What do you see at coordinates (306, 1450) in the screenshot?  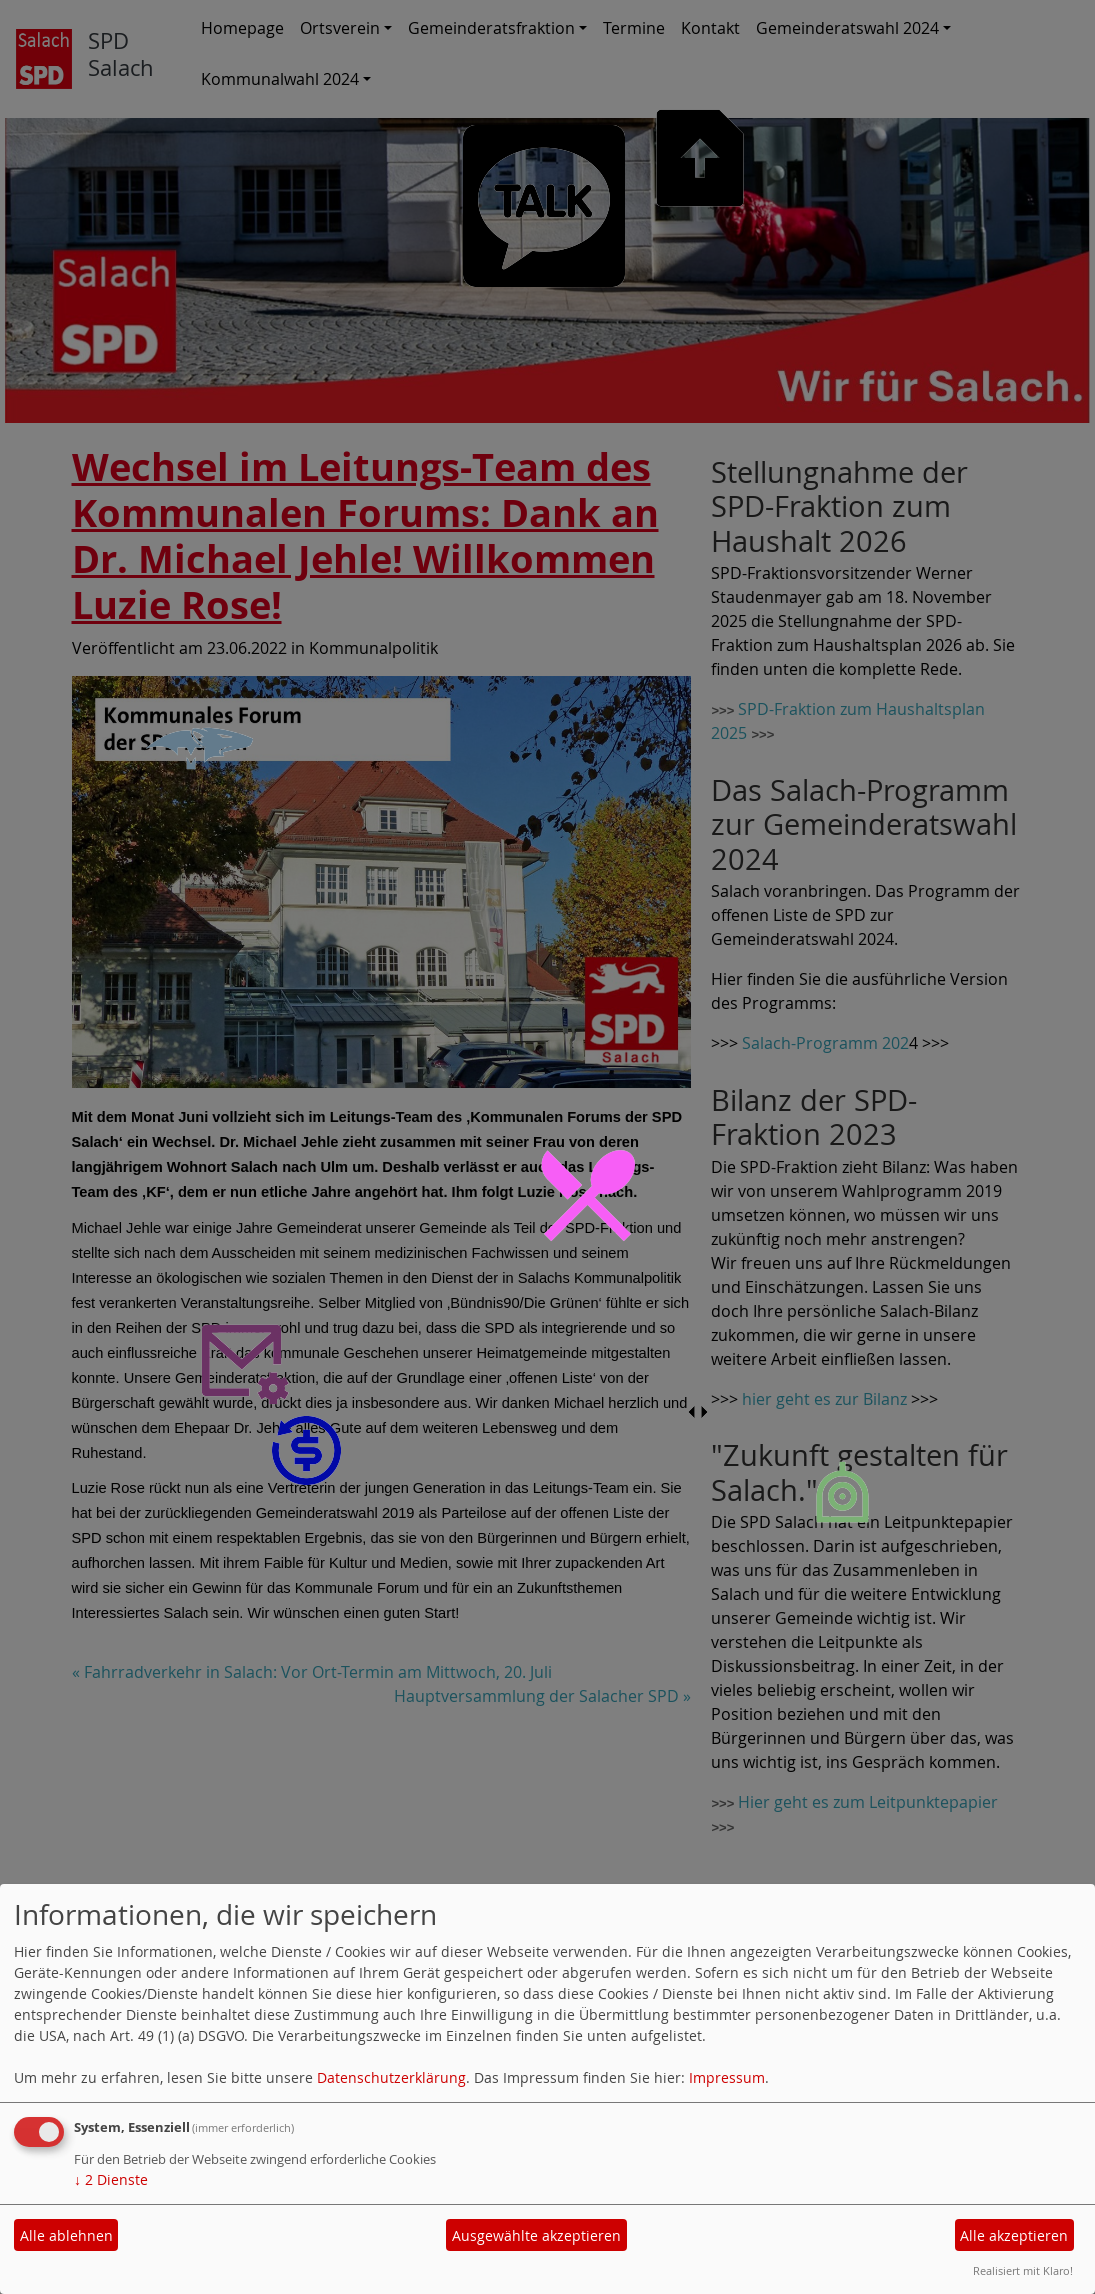 I see `request a refund for a purchase` at bounding box center [306, 1450].